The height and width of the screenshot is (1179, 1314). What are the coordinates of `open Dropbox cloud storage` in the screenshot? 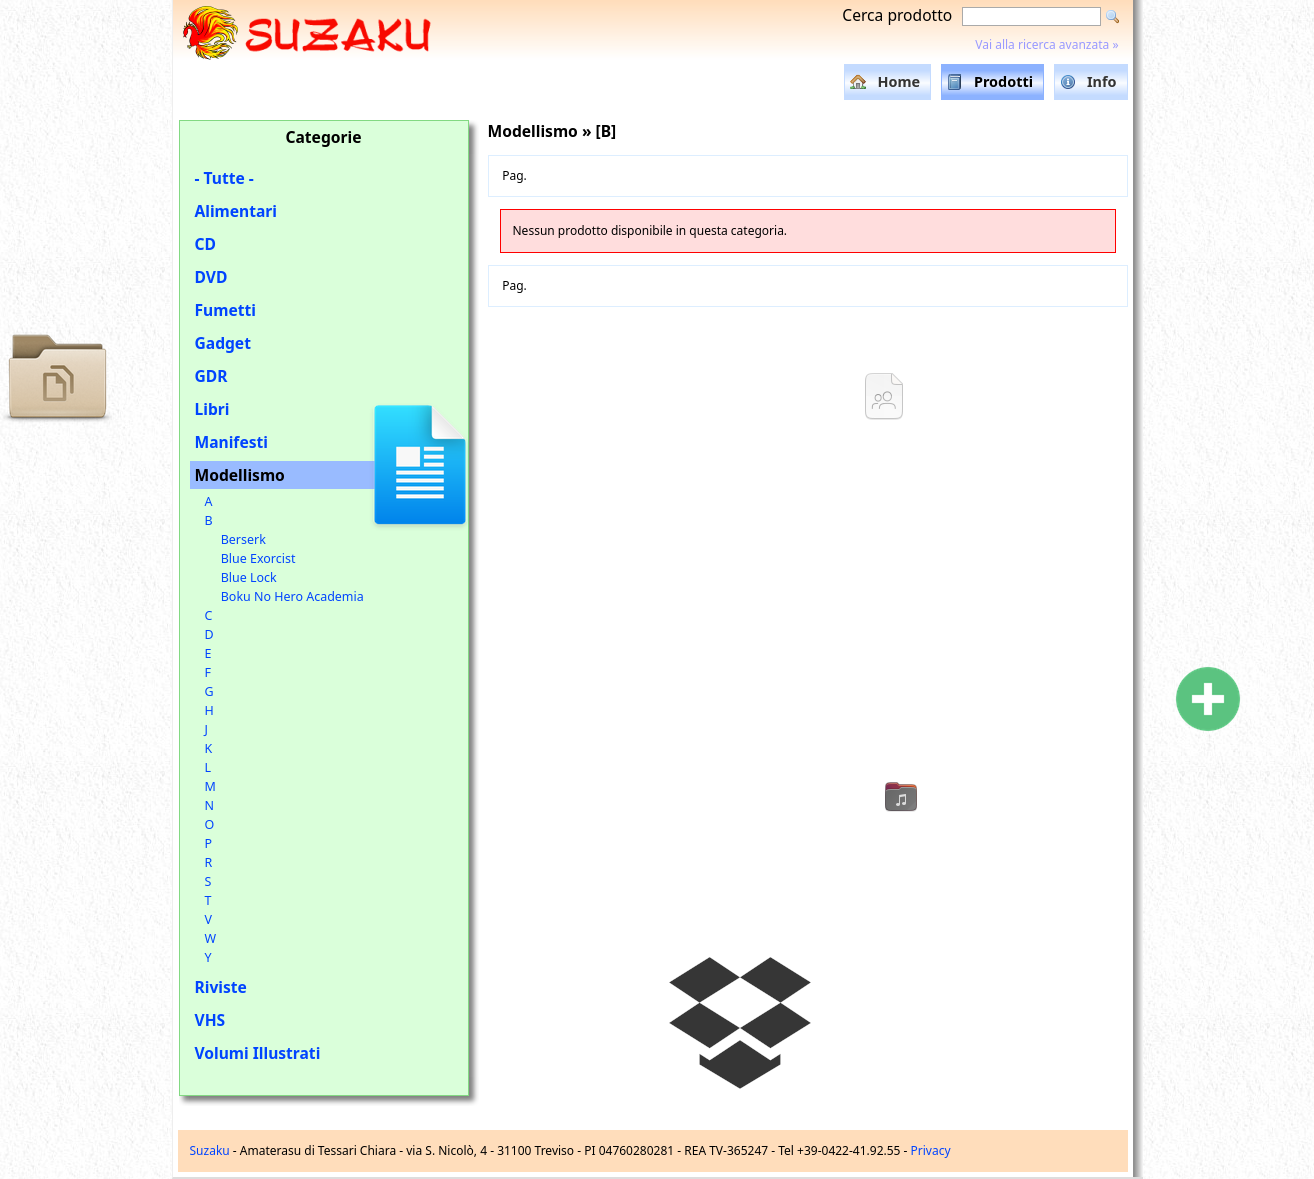 It's located at (740, 1028).